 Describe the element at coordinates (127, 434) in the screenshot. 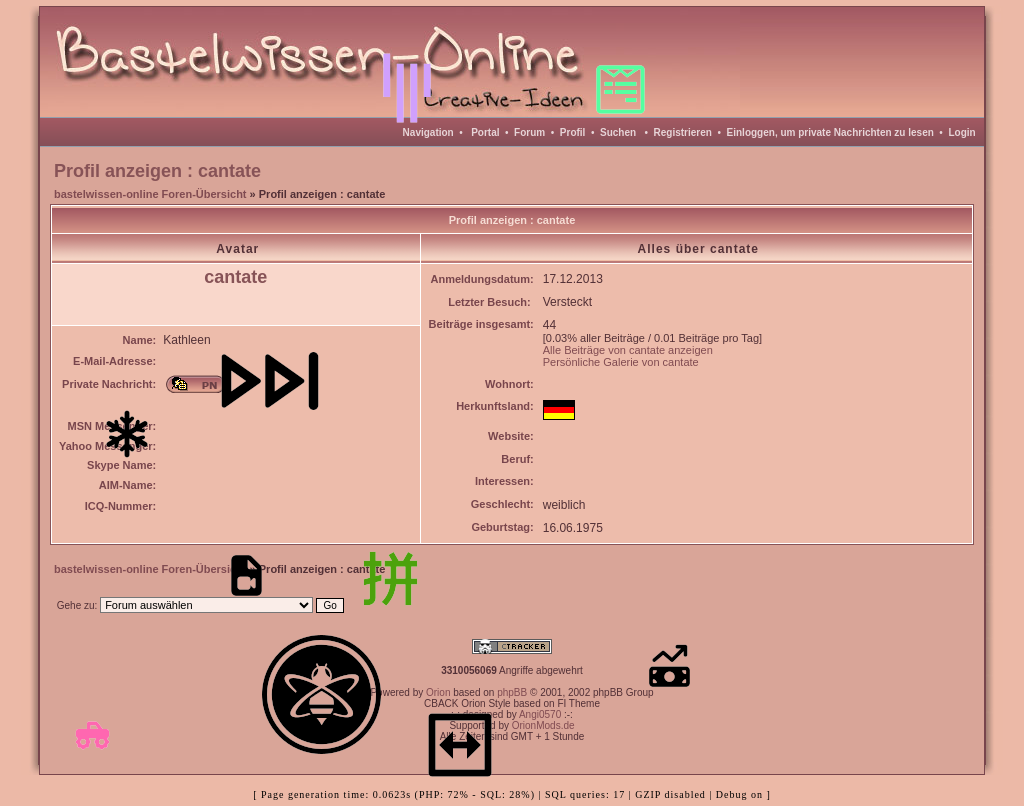

I see `activate cooling or air conditioning mode` at that location.